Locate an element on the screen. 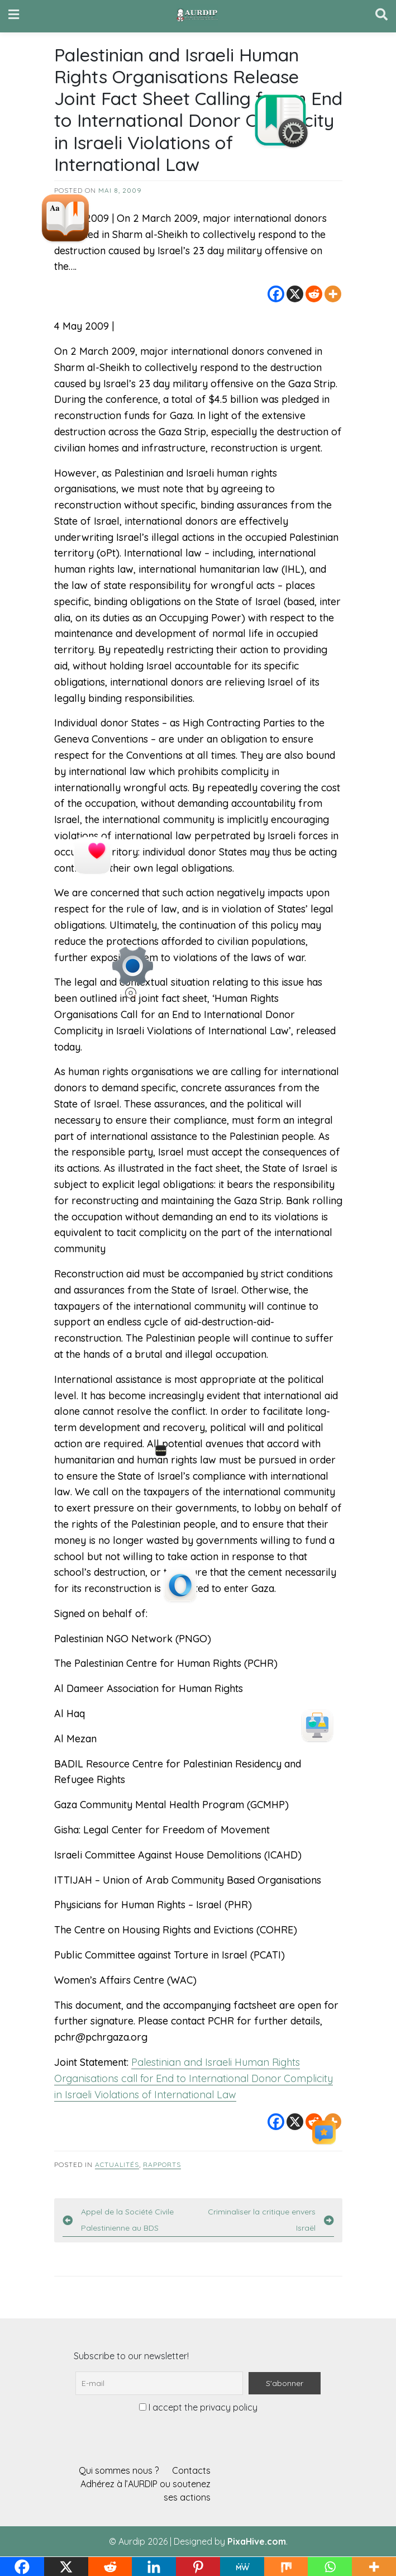 This screenshot has height=2576, width=396. open calibre ebook editor is located at coordinates (280, 120).